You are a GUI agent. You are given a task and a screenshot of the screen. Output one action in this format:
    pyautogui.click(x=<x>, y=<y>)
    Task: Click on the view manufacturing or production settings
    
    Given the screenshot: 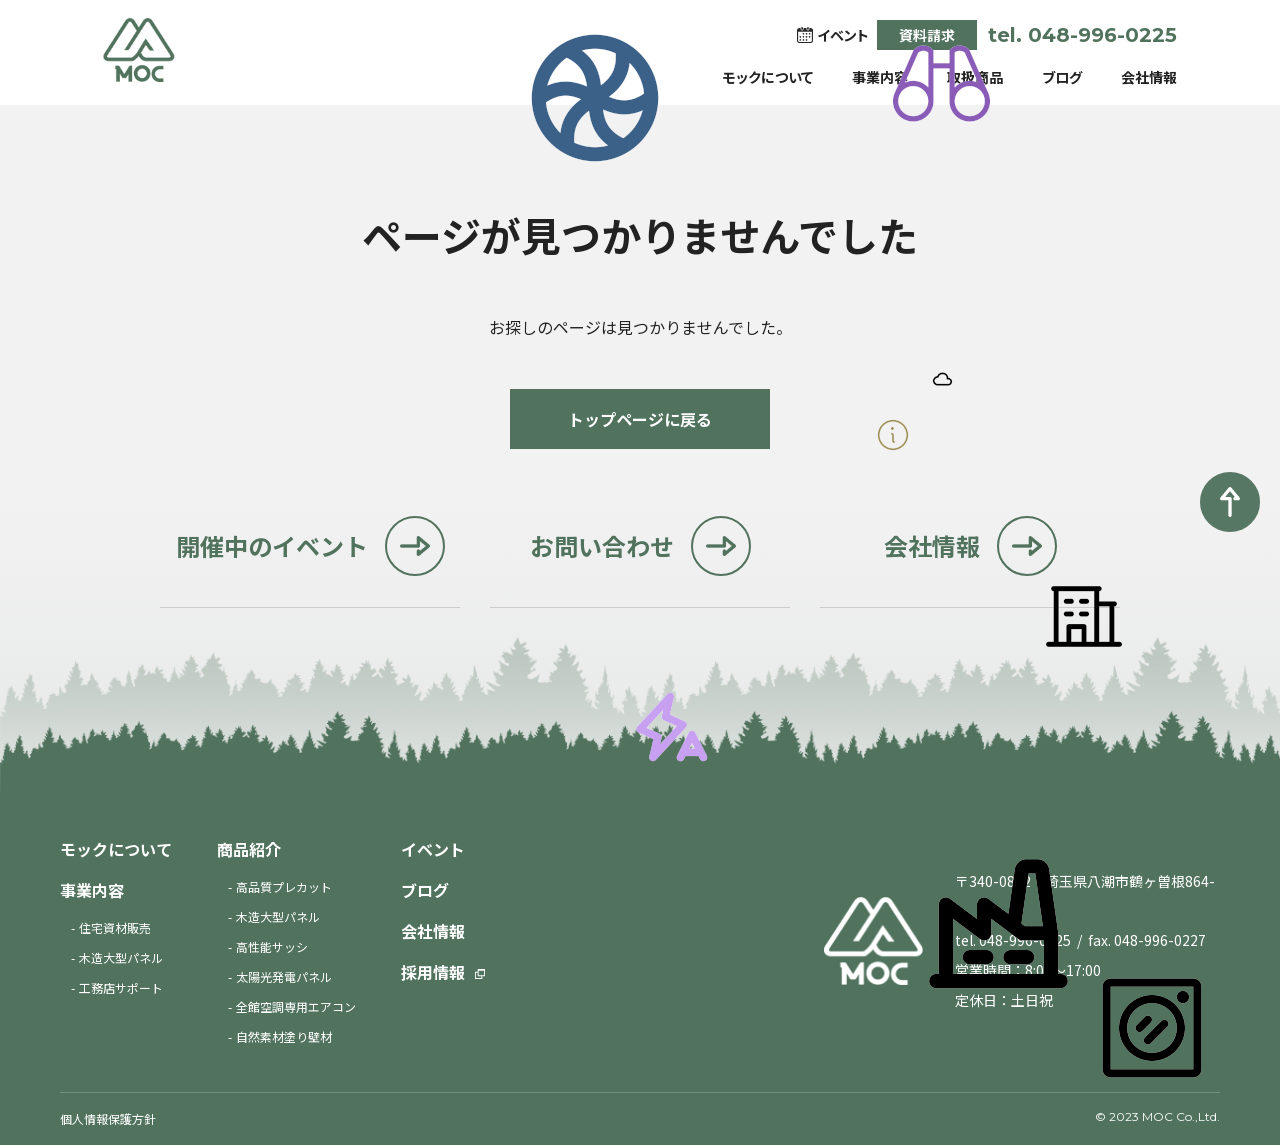 What is the action you would take?
    pyautogui.click(x=998, y=928)
    